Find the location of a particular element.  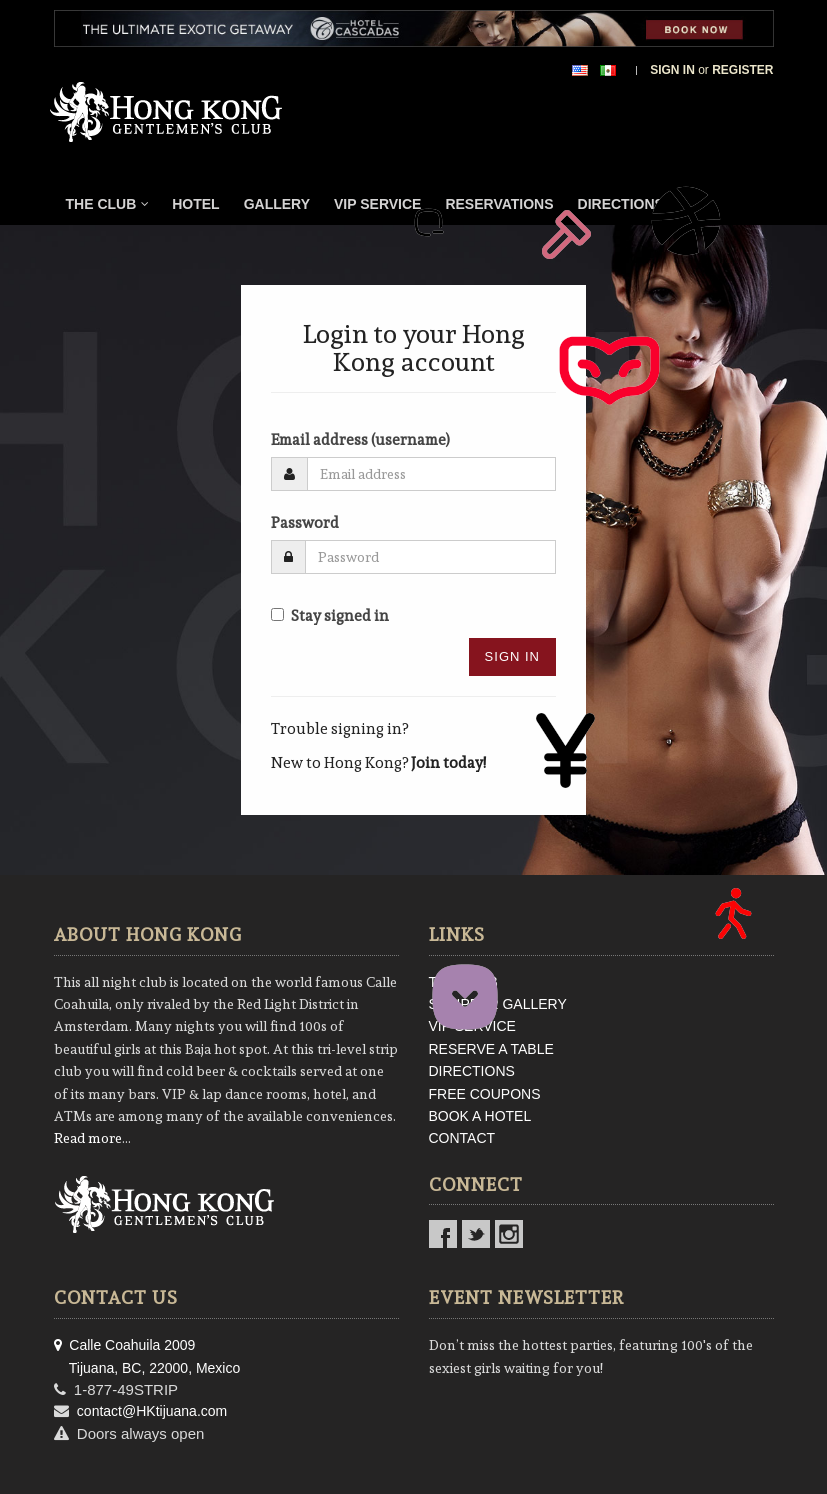

enable incognito or private browsing mode is located at coordinates (609, 368).